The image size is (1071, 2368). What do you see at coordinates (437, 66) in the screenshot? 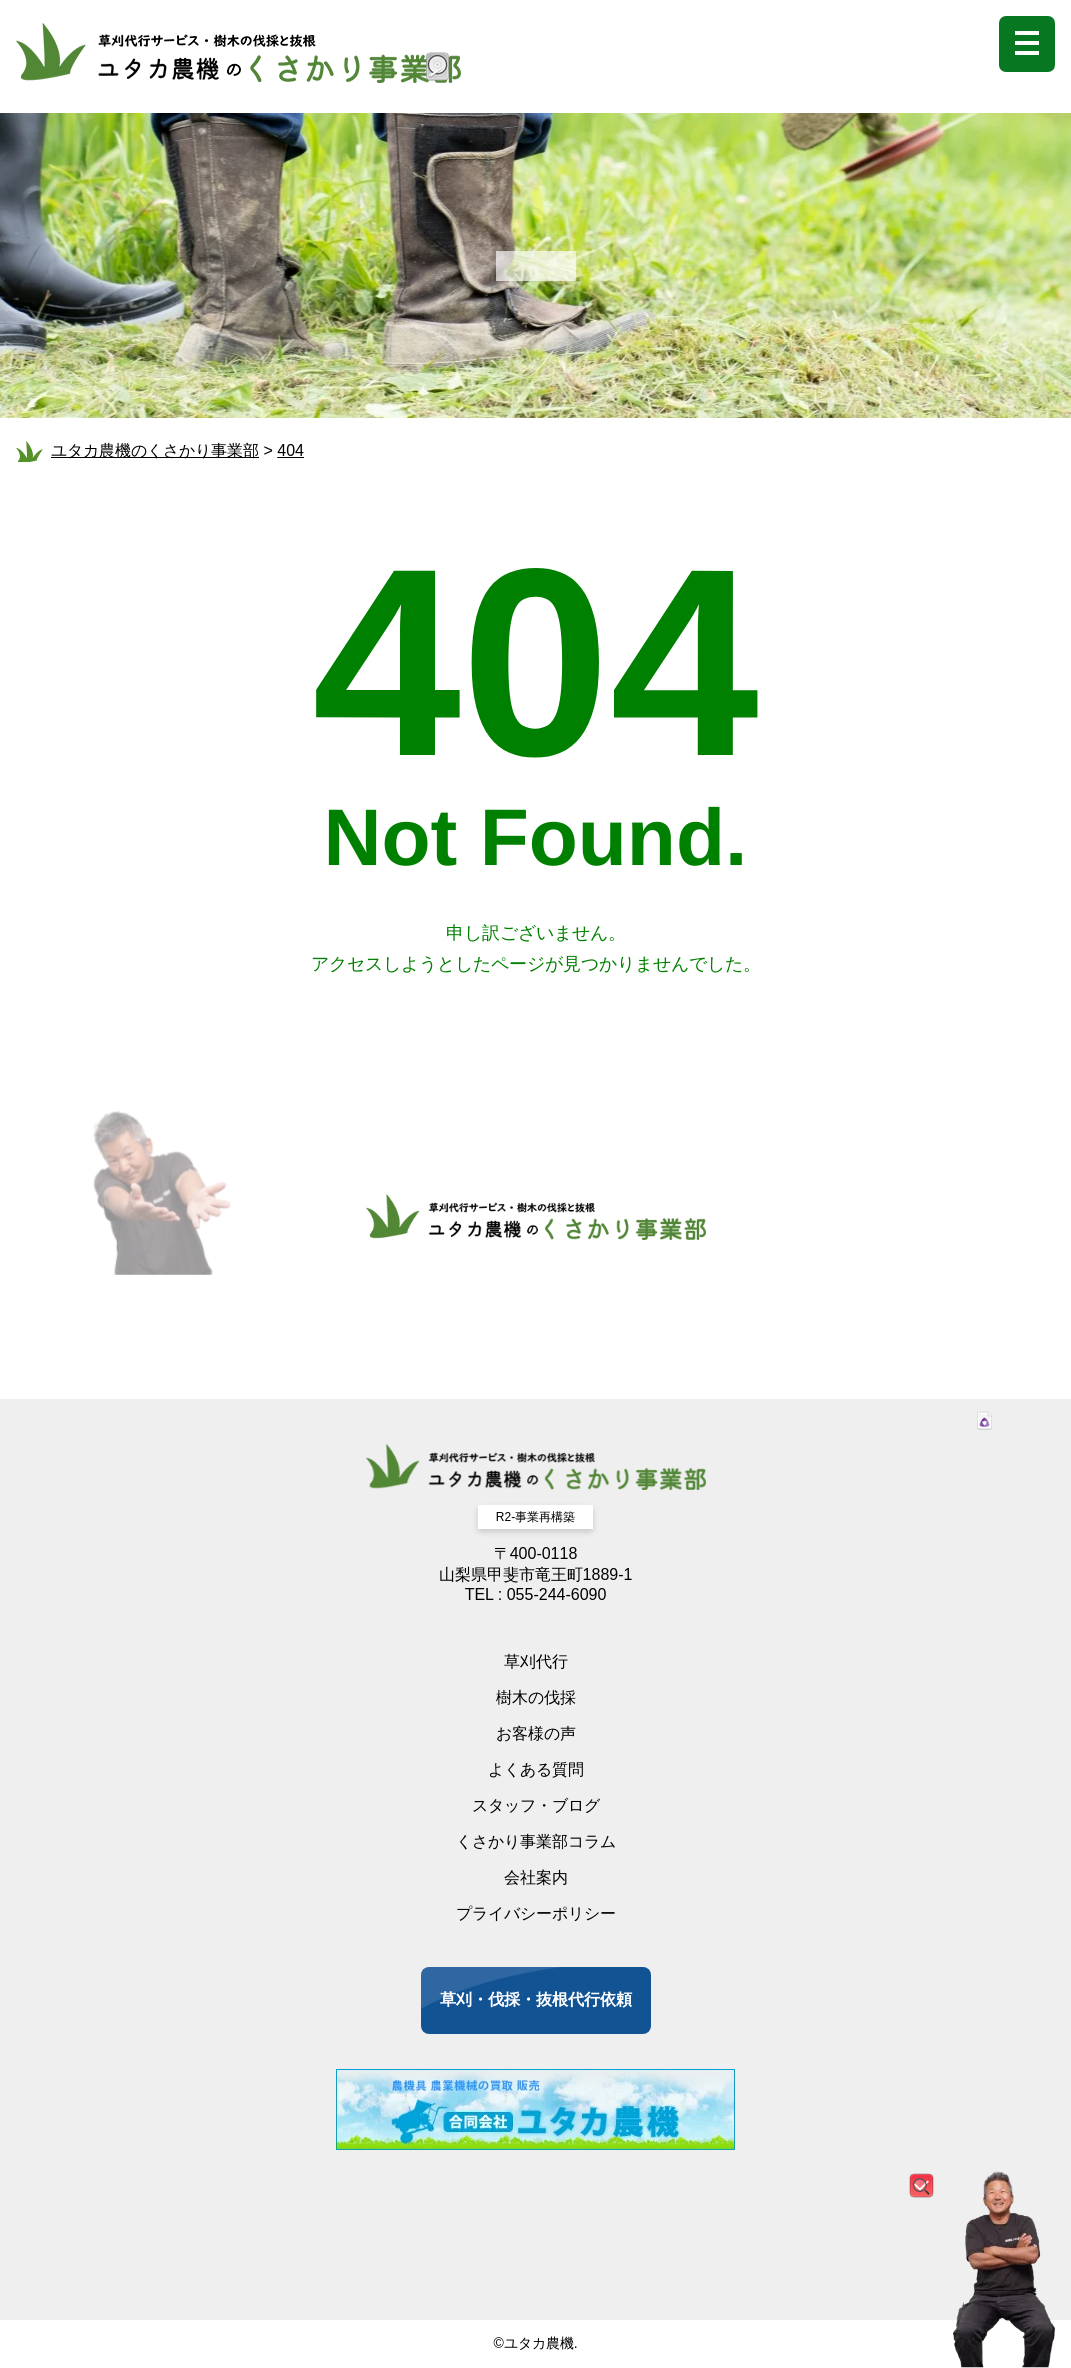
I see `open disk utility application` at bounding box center [437, 66].